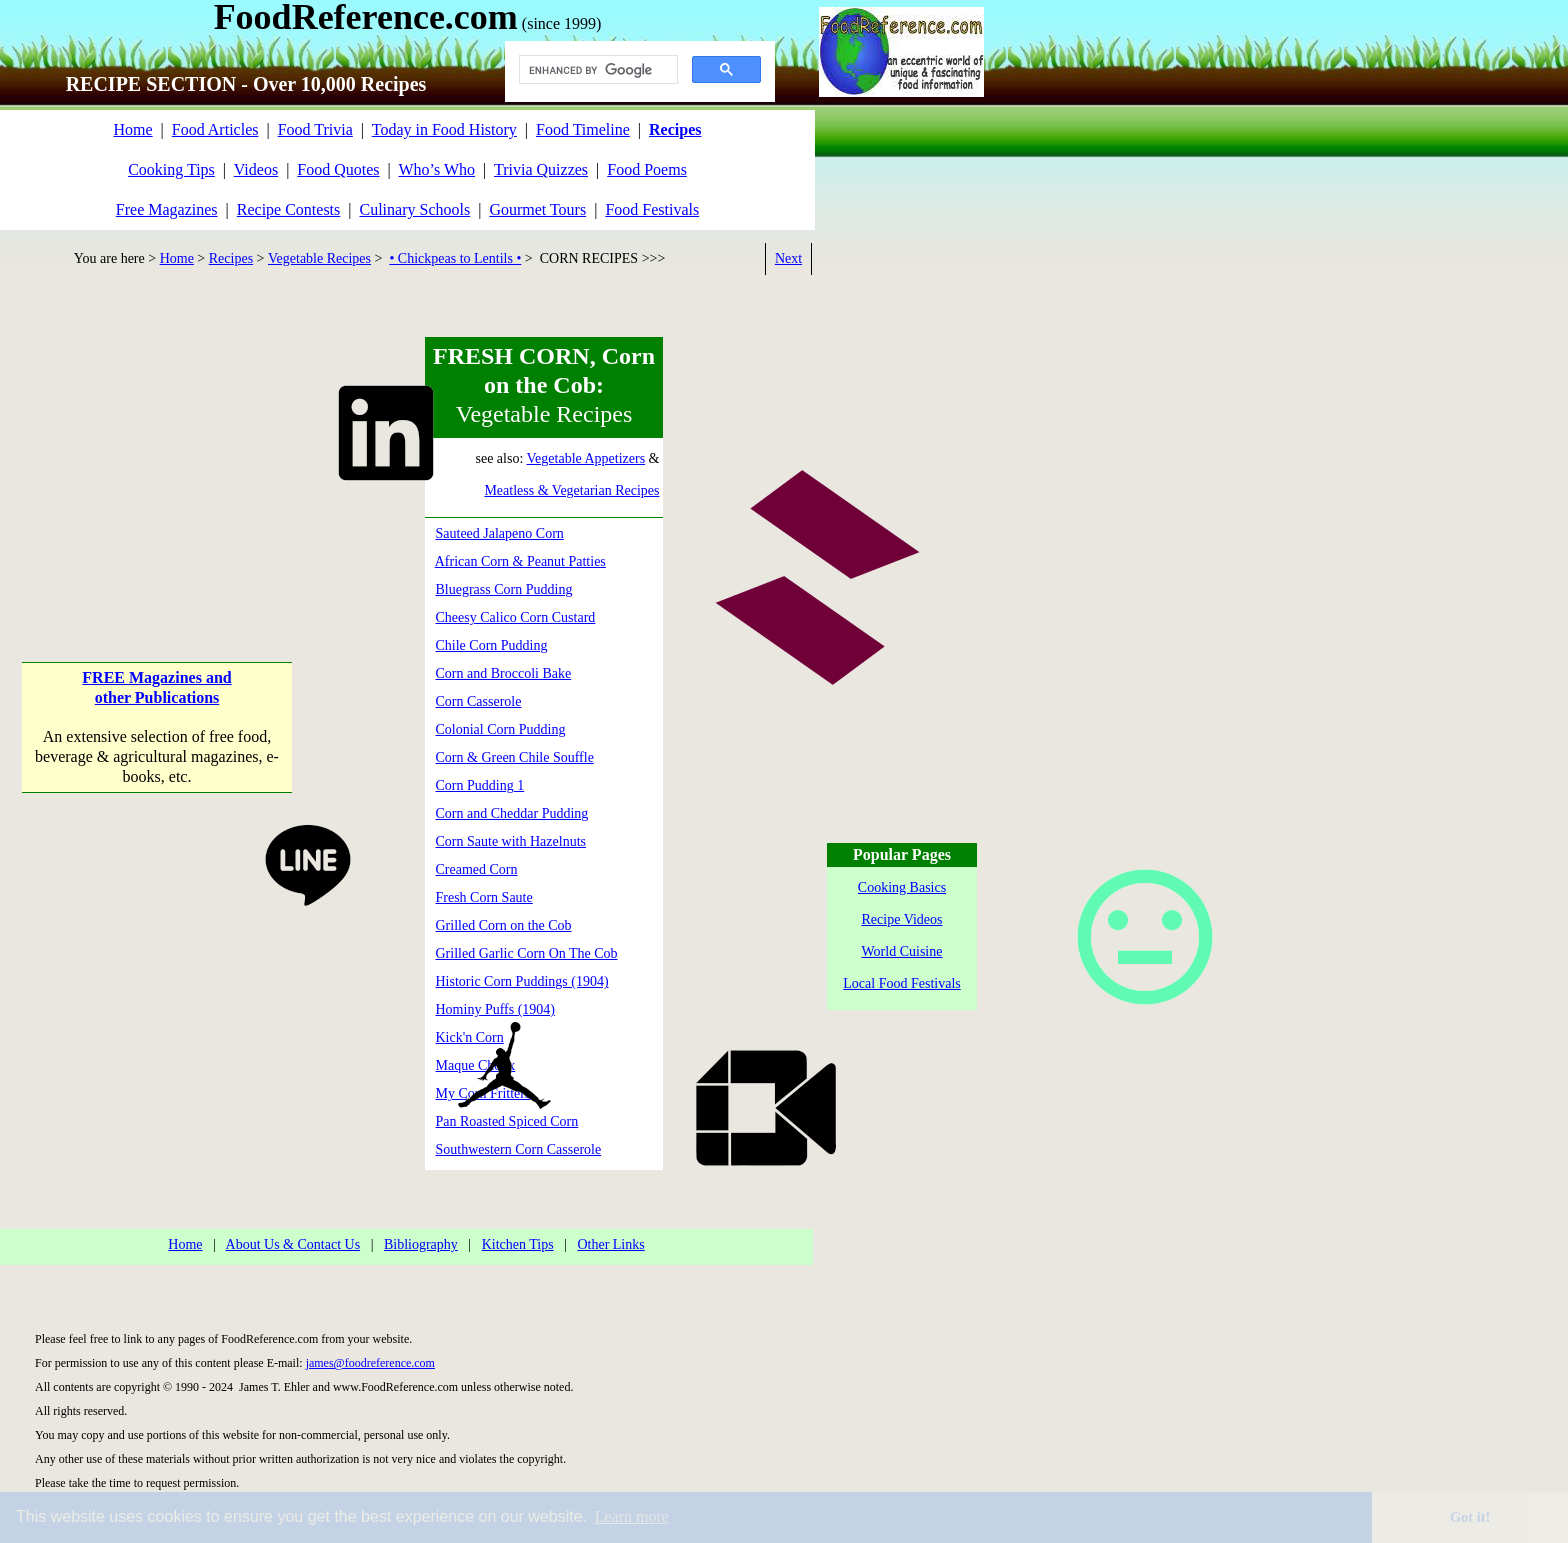  Describe the element at coordinates (817, 577) in the screenshot. I see `nanostores library logo` at that location.